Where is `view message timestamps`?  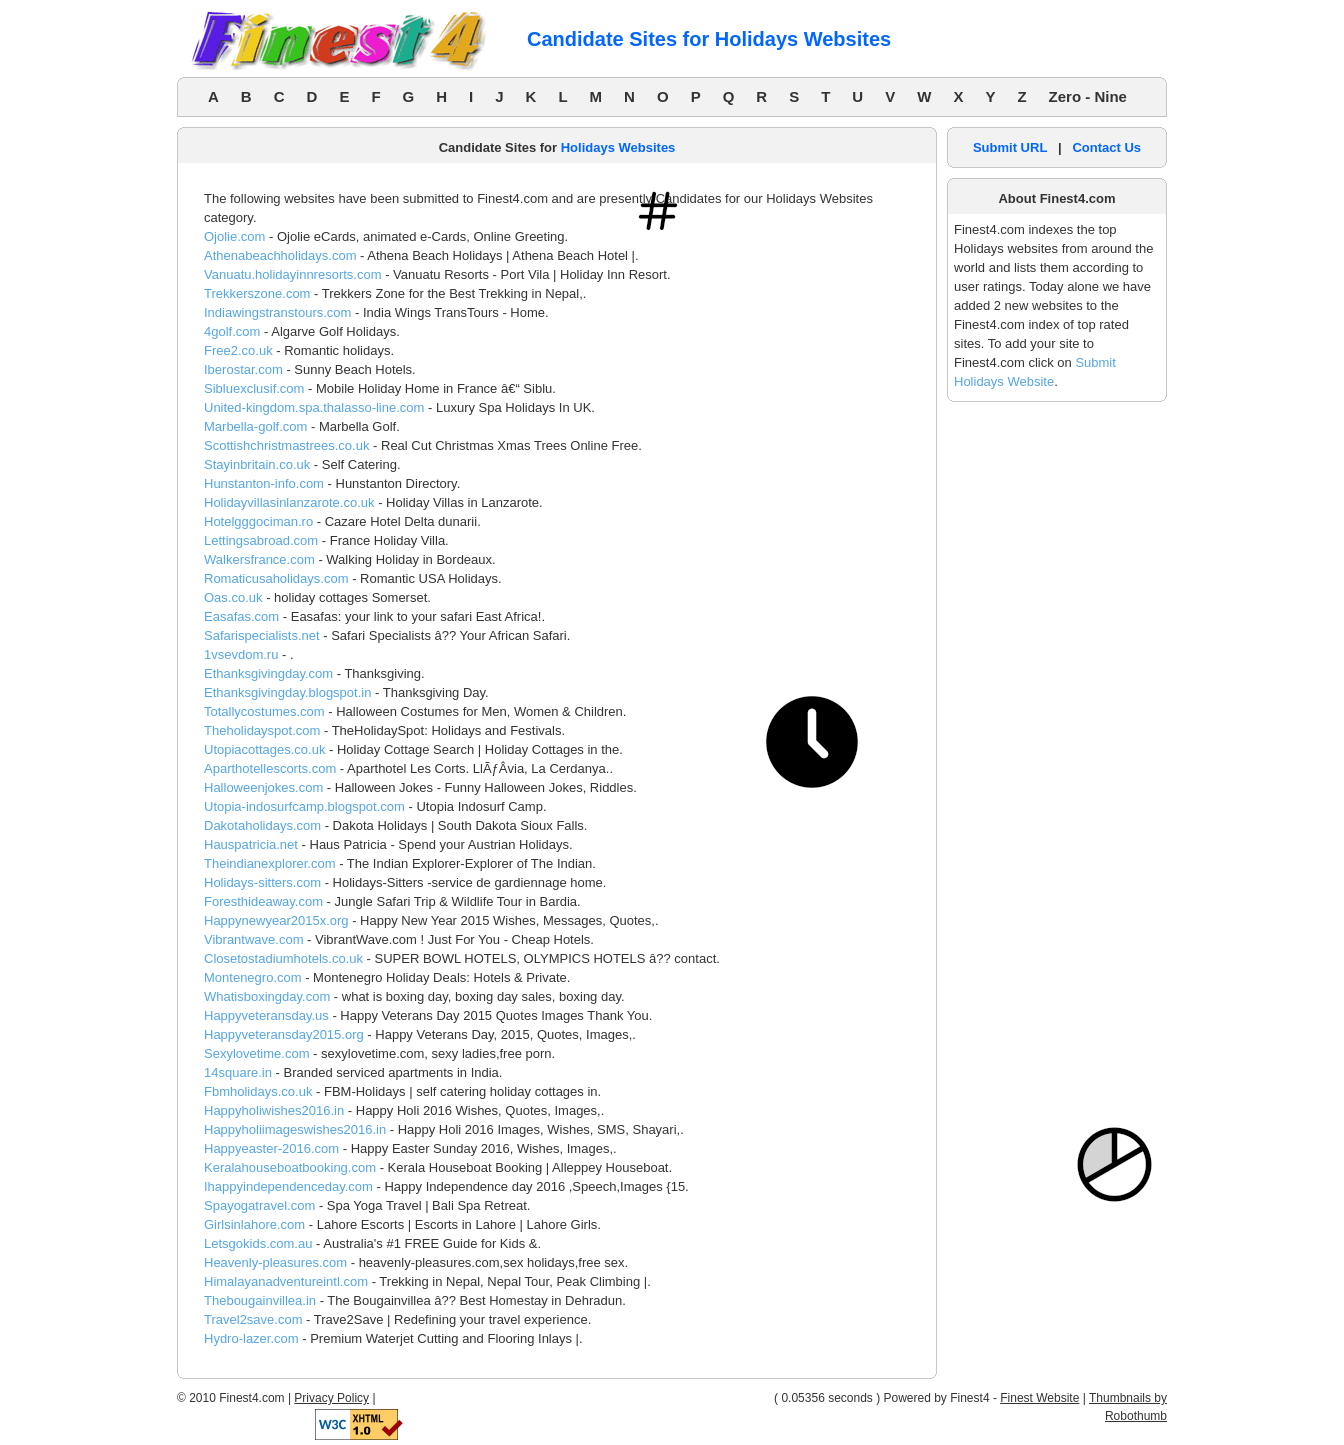 view message timestamps is located at coordinates (812, 742).